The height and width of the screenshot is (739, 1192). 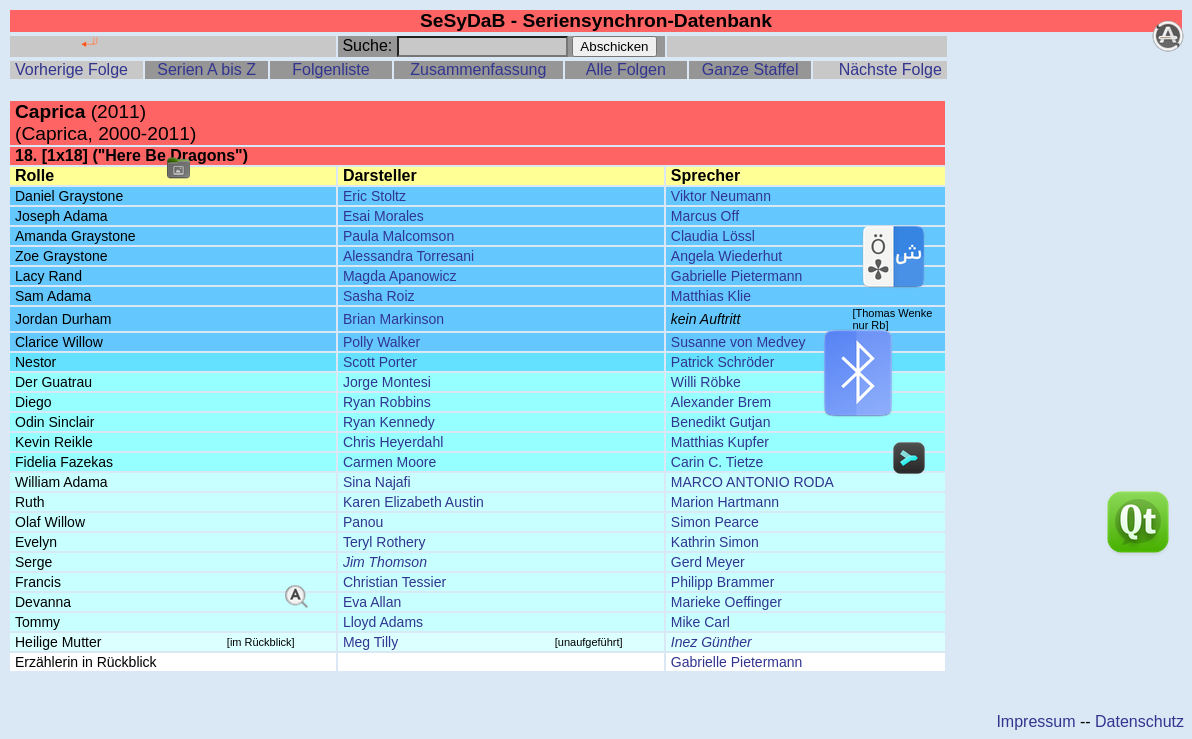 I want to click on open sublime merge git client, so click(x=909, y=458).